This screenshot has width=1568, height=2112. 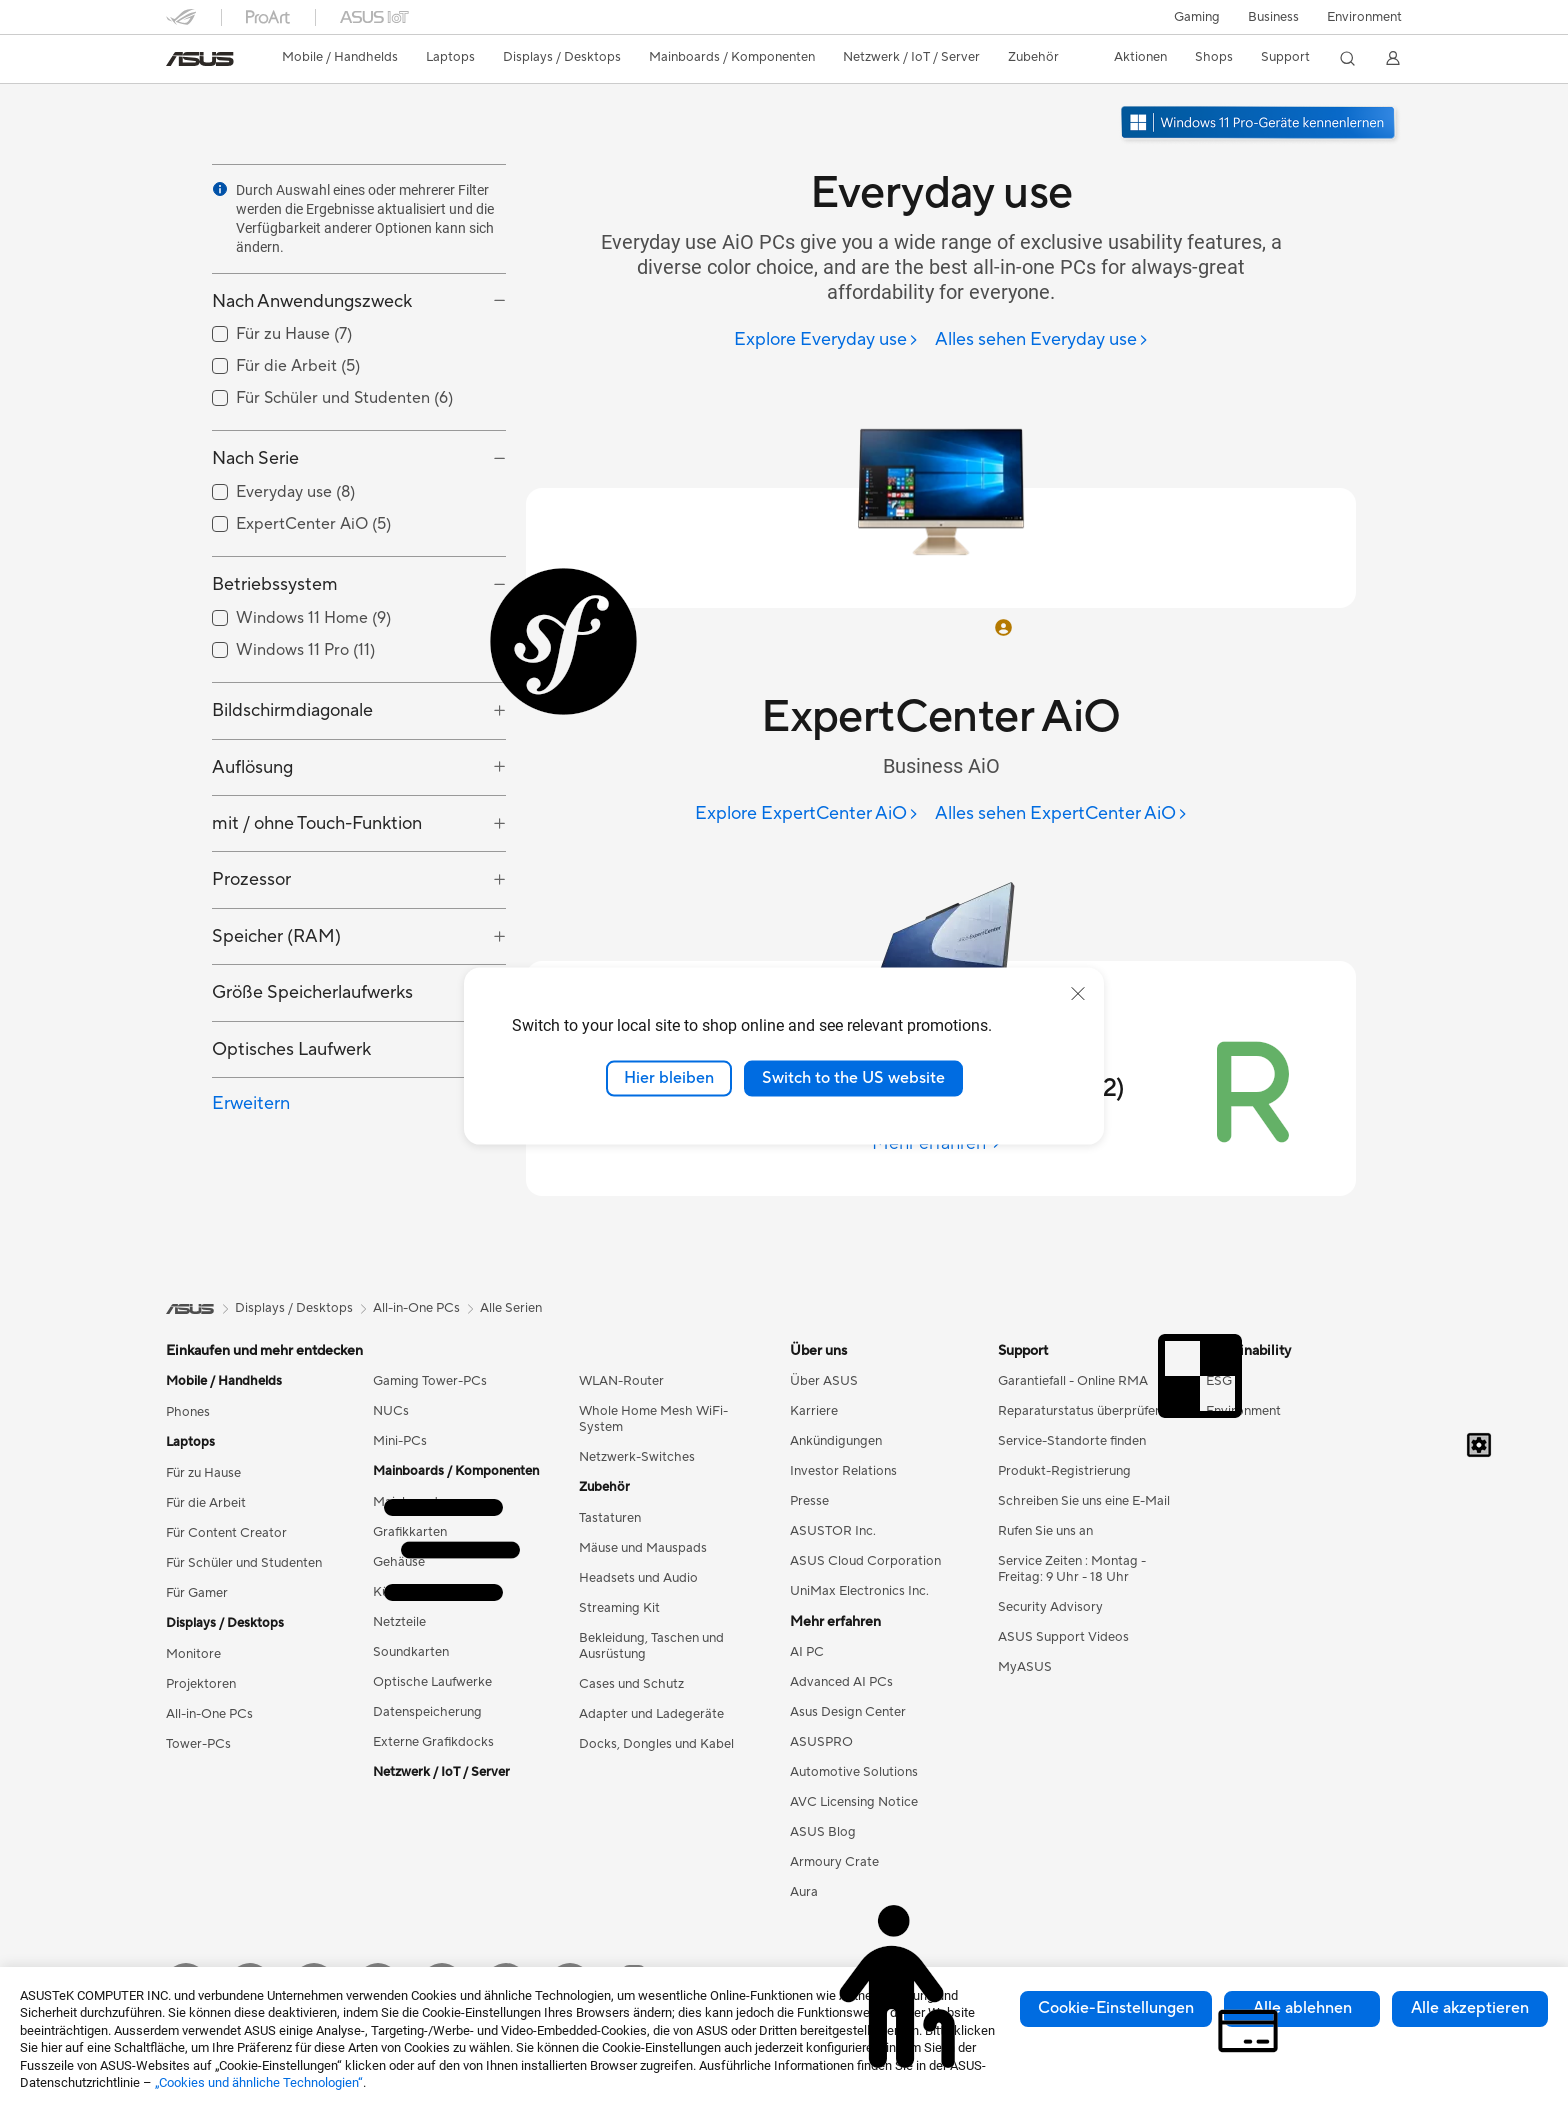 I want to click on manage payment methods, so click(x=1248, y=2031).